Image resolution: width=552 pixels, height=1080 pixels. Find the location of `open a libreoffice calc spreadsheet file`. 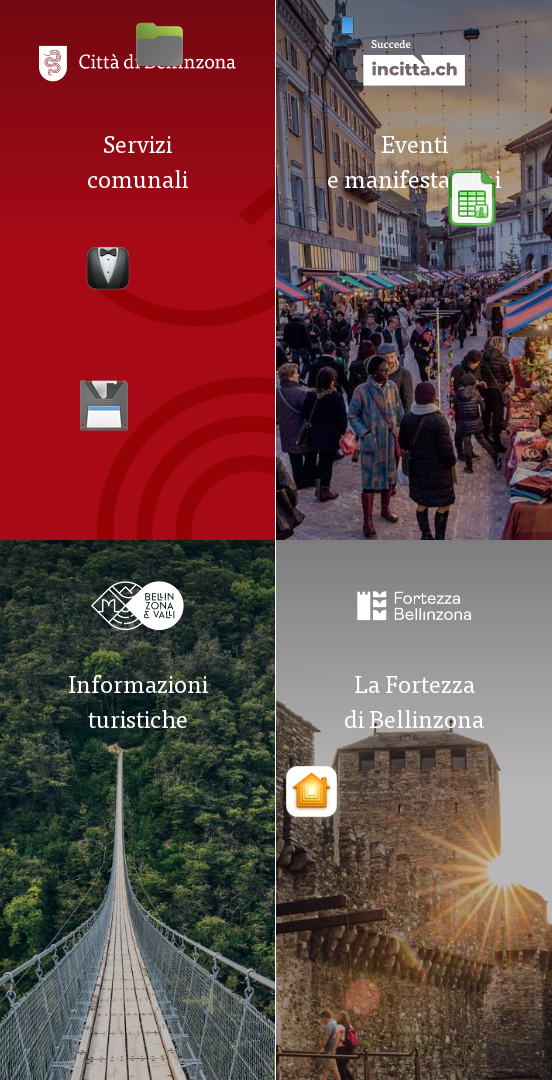

open a libreoffice calc spreadsheet file is located at coordinates (472, 198).